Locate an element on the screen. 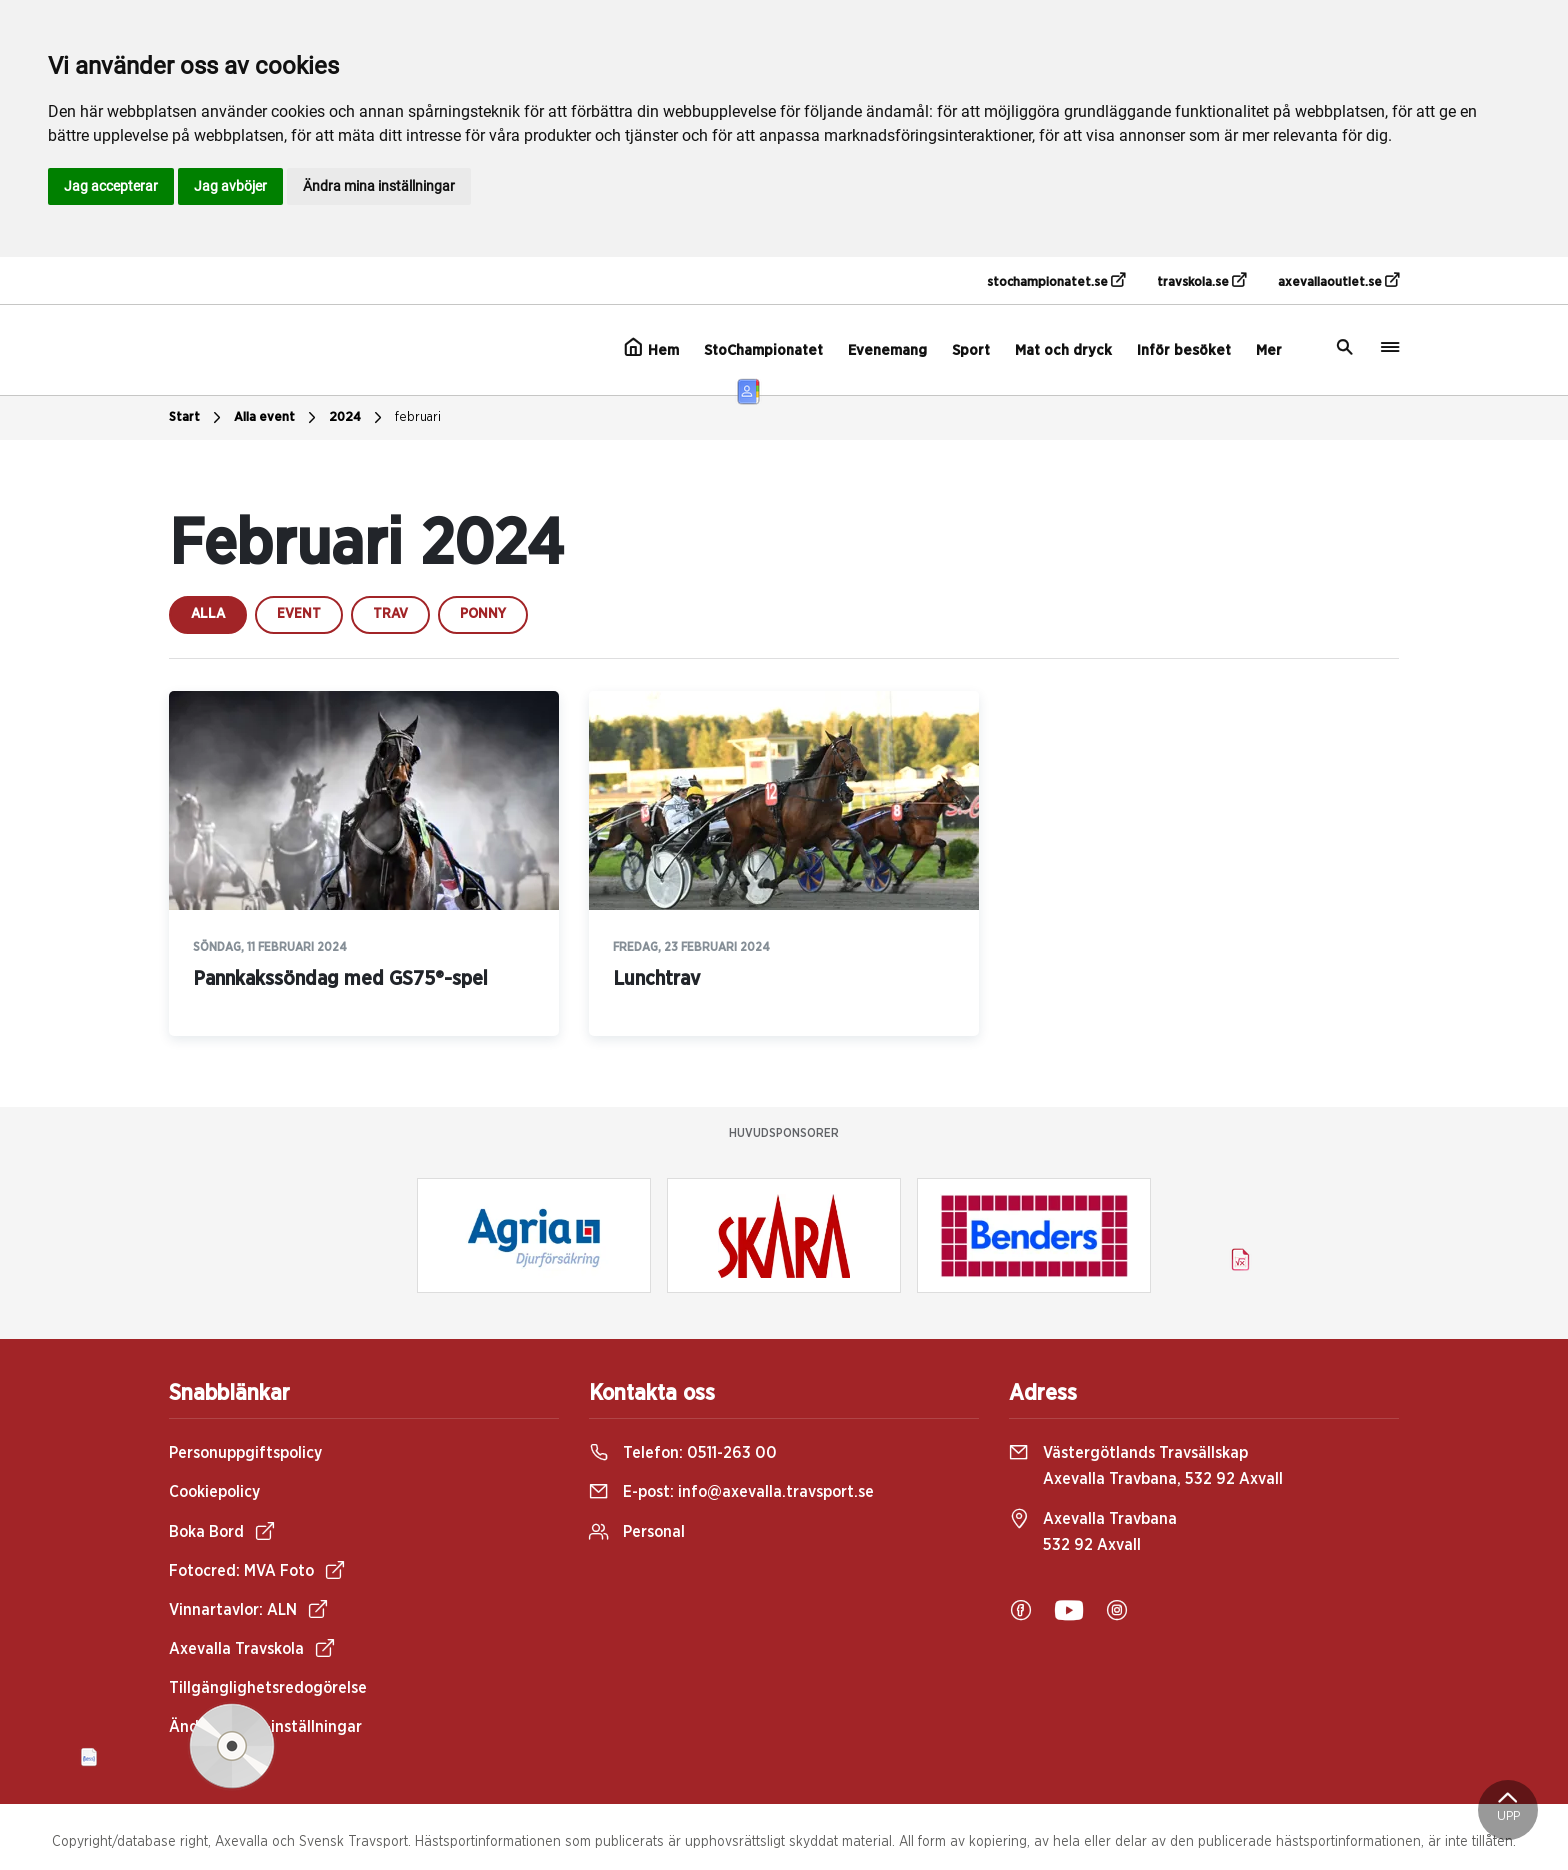 The height and width of the screenshot is (1870, 1568). open an opendocument formula template file is located at coordinates (1240, 1259).